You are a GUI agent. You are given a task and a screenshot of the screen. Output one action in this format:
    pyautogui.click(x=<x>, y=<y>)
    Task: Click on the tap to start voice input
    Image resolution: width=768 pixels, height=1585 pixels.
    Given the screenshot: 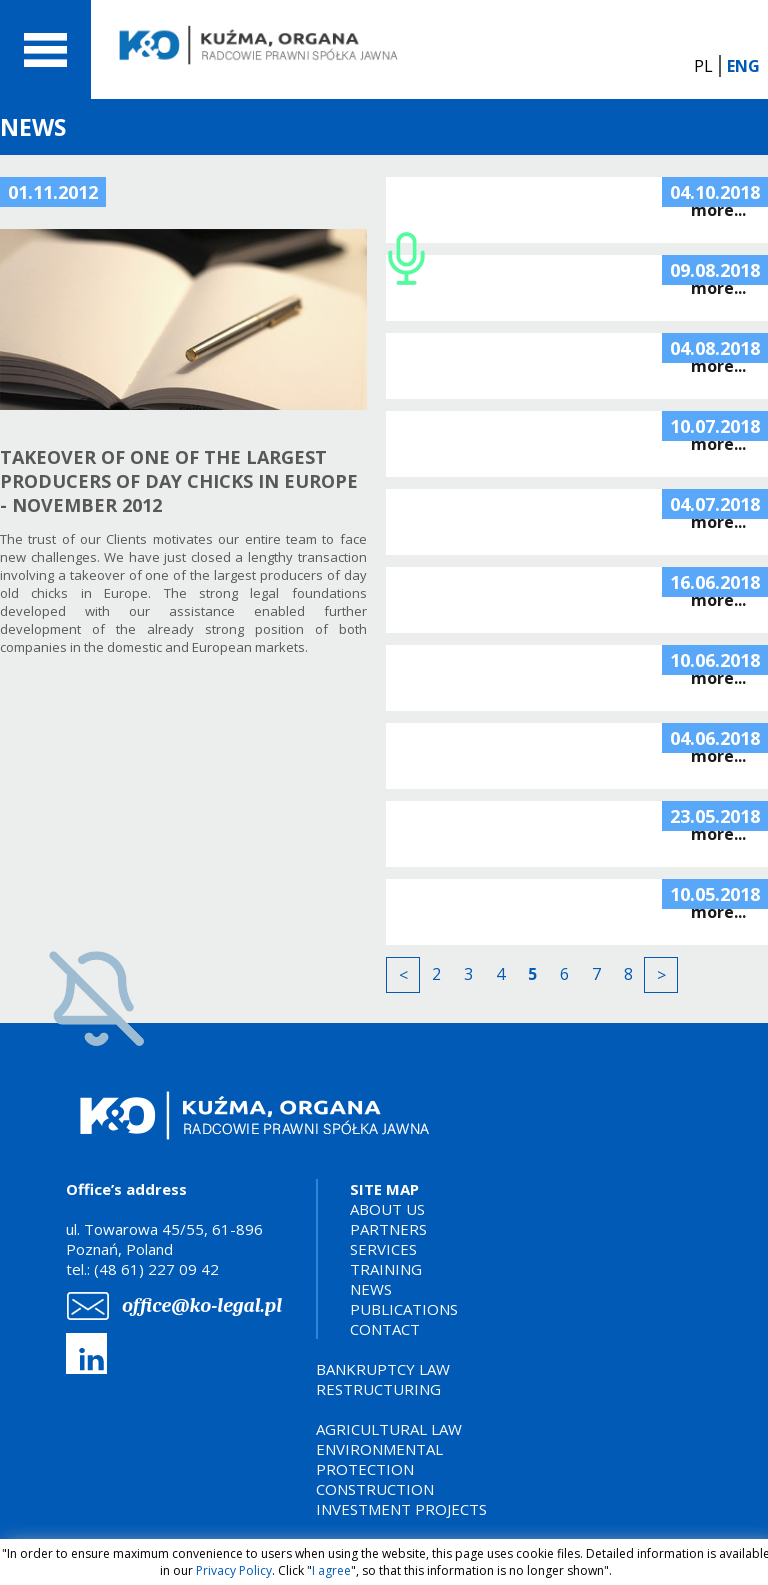 What is the action you would take?
    pyautogui.click(x=406, y=258)
    